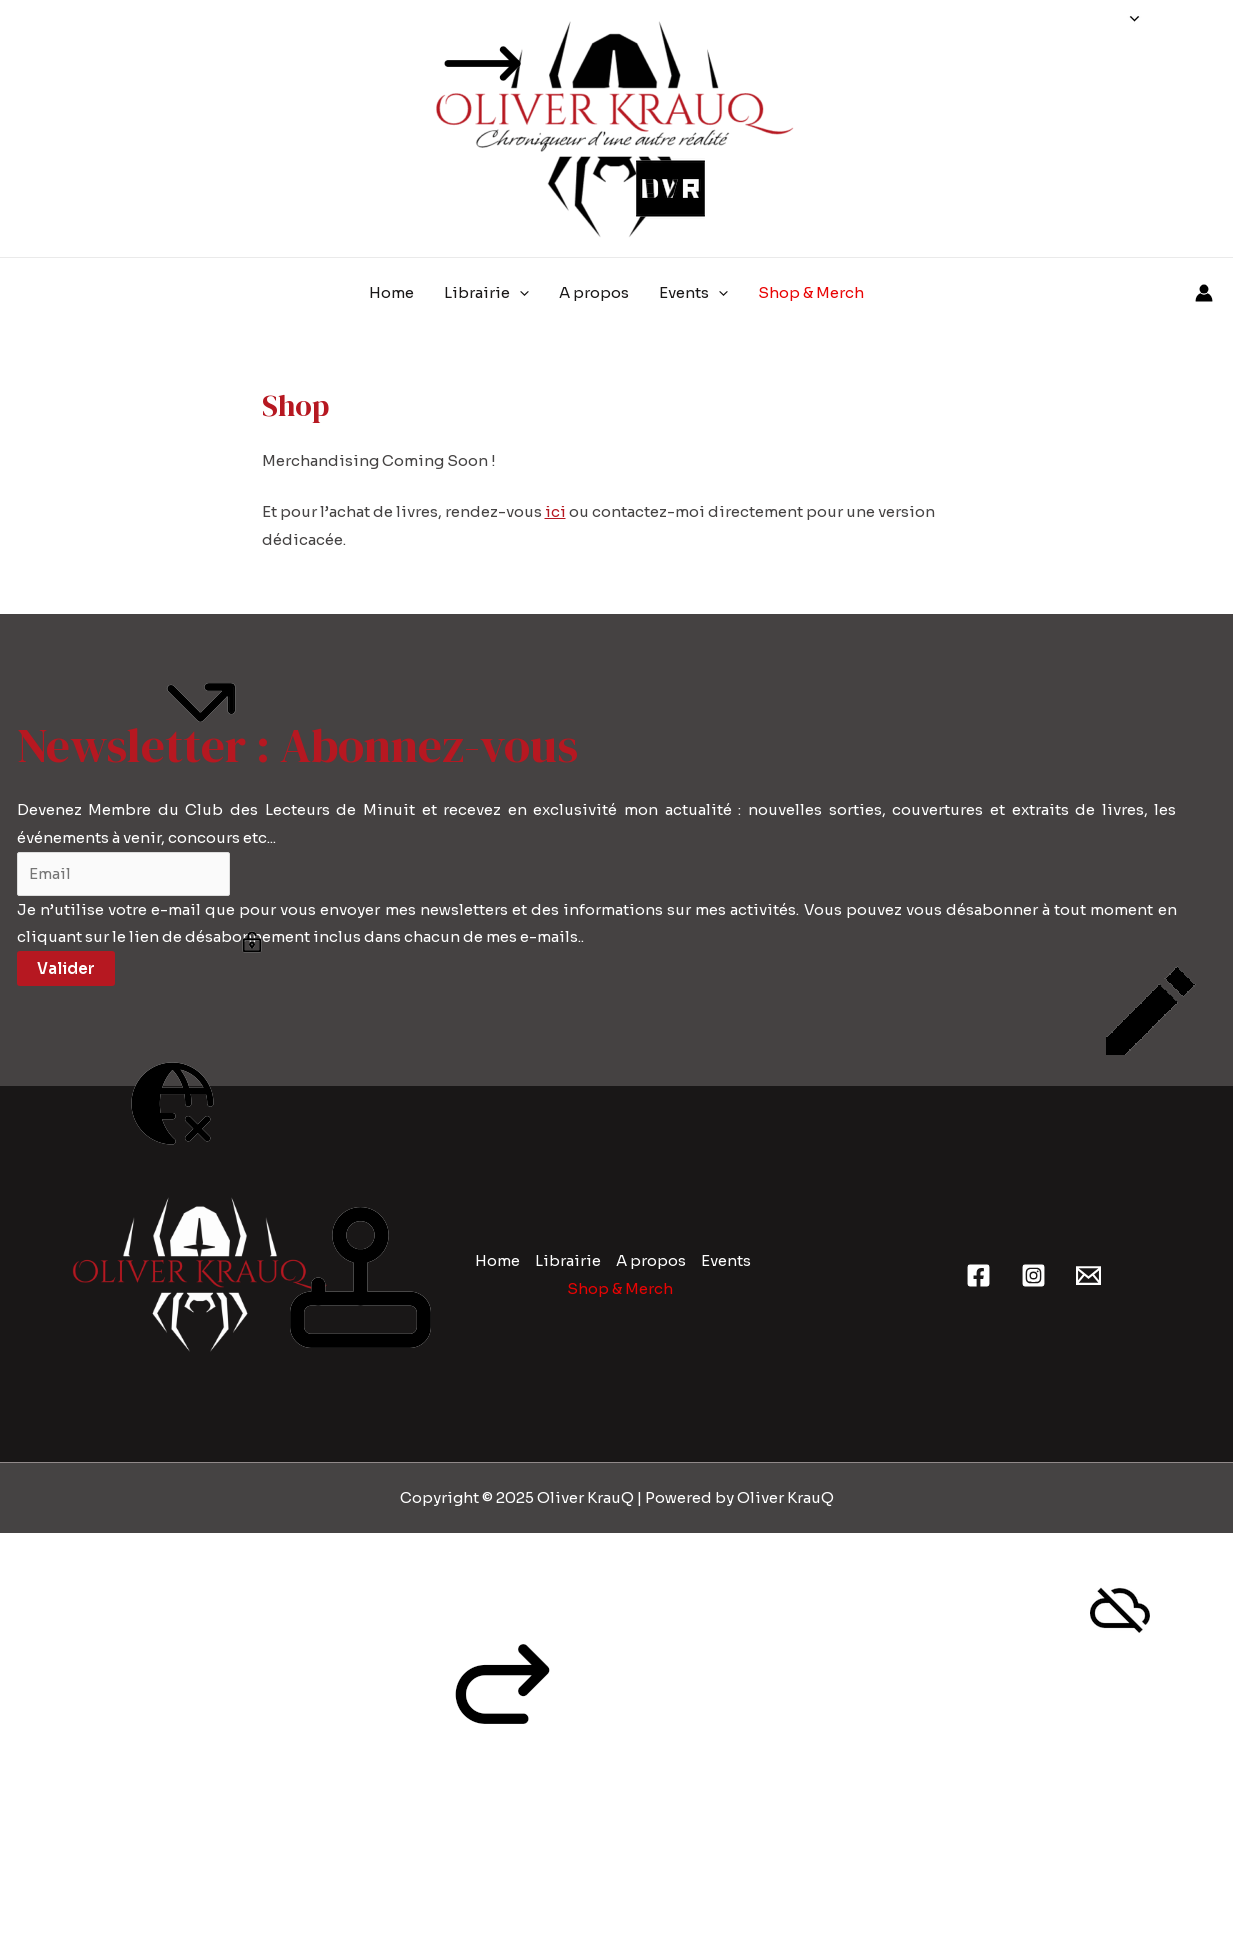 This screenshot has width=1233, height=1954. Describe the element at coordinates (1134, 18) in the screenshot. I see `expand a collapsed section or dropdown menu` at that location.